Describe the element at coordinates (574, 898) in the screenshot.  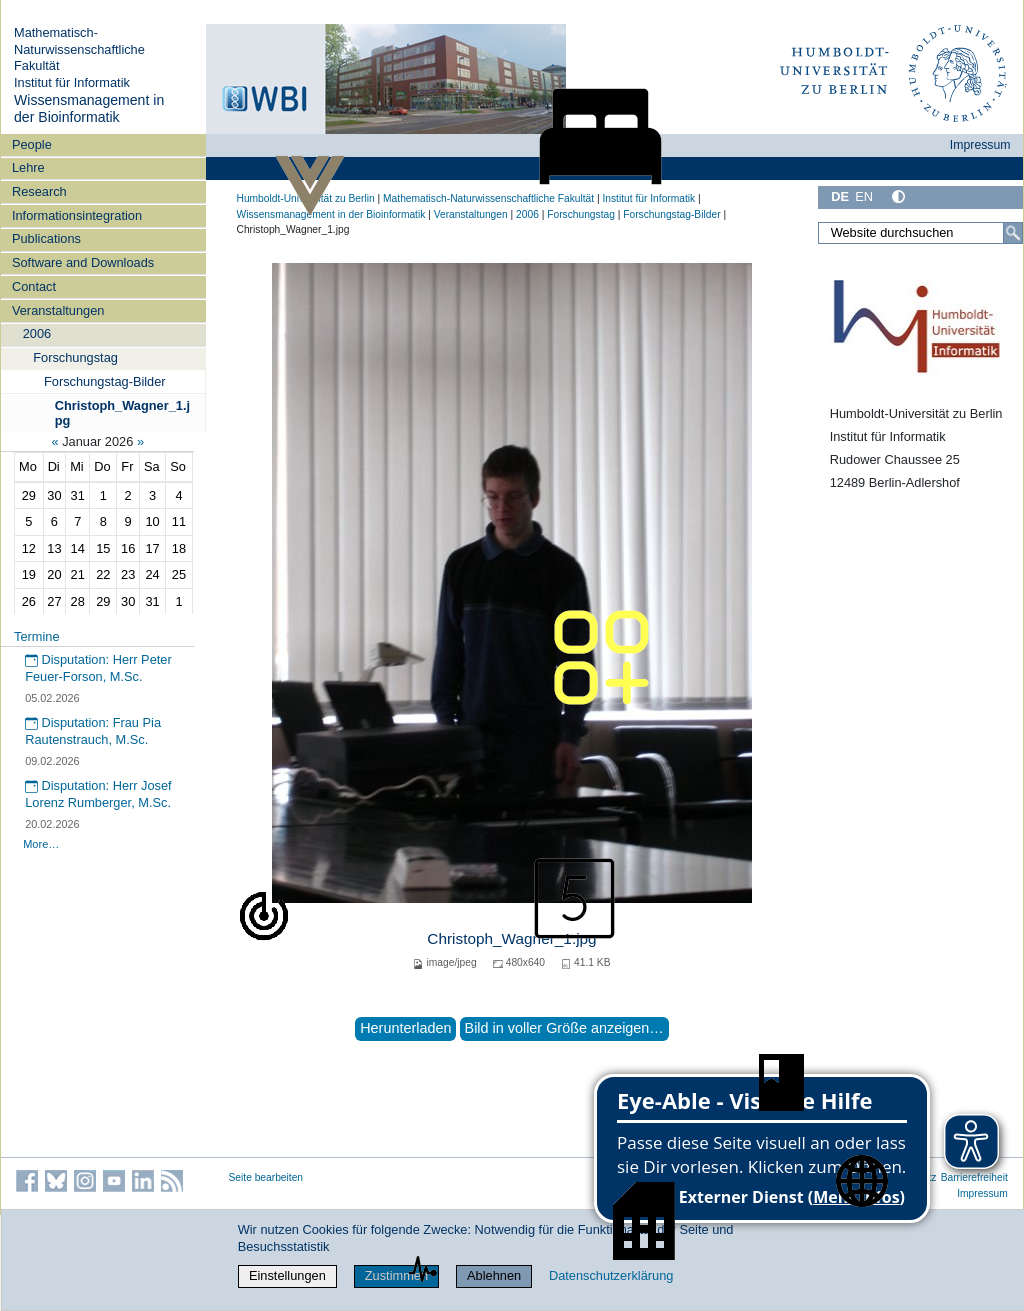
I see `select or navigate to item number five` at that location.